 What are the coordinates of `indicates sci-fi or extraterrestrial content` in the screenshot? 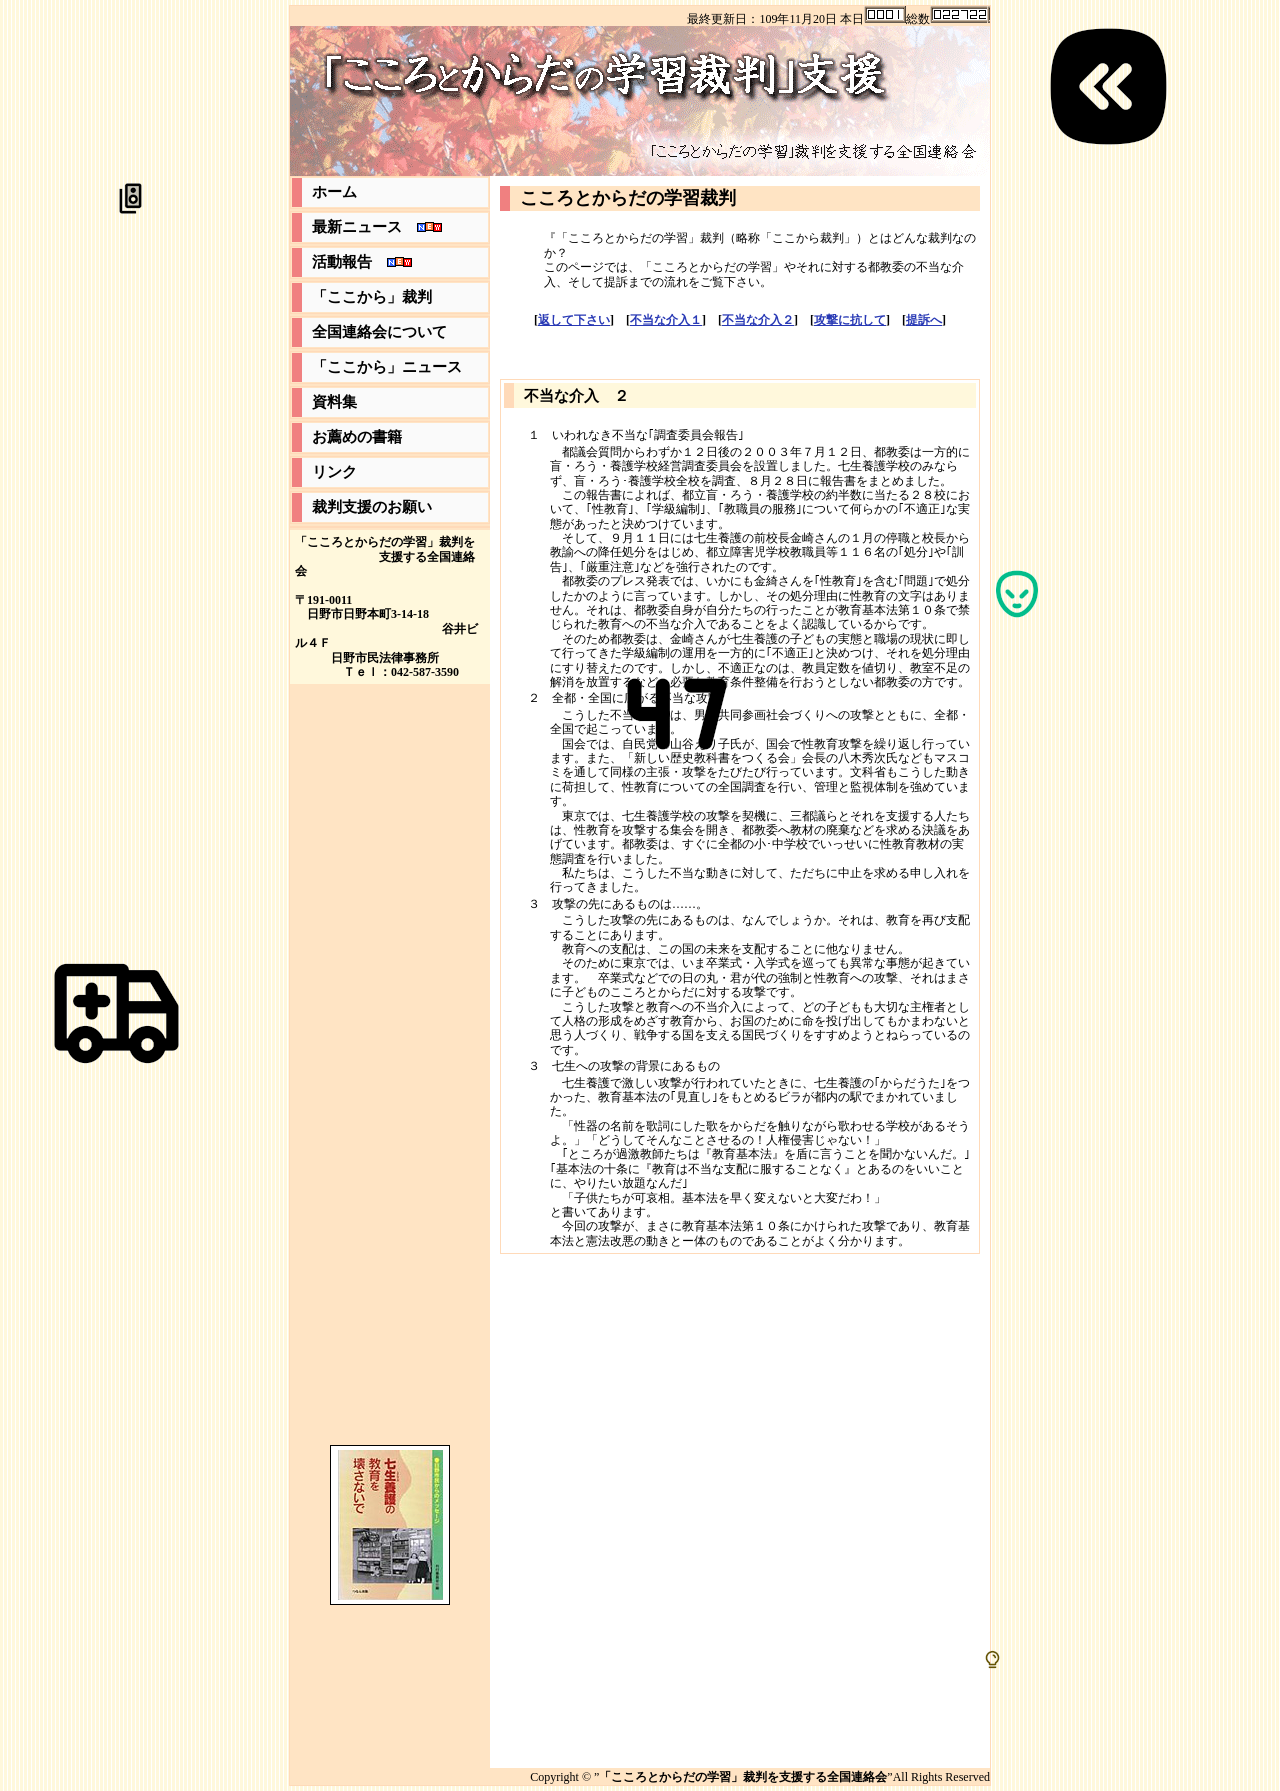 It's located at (1017, 594).